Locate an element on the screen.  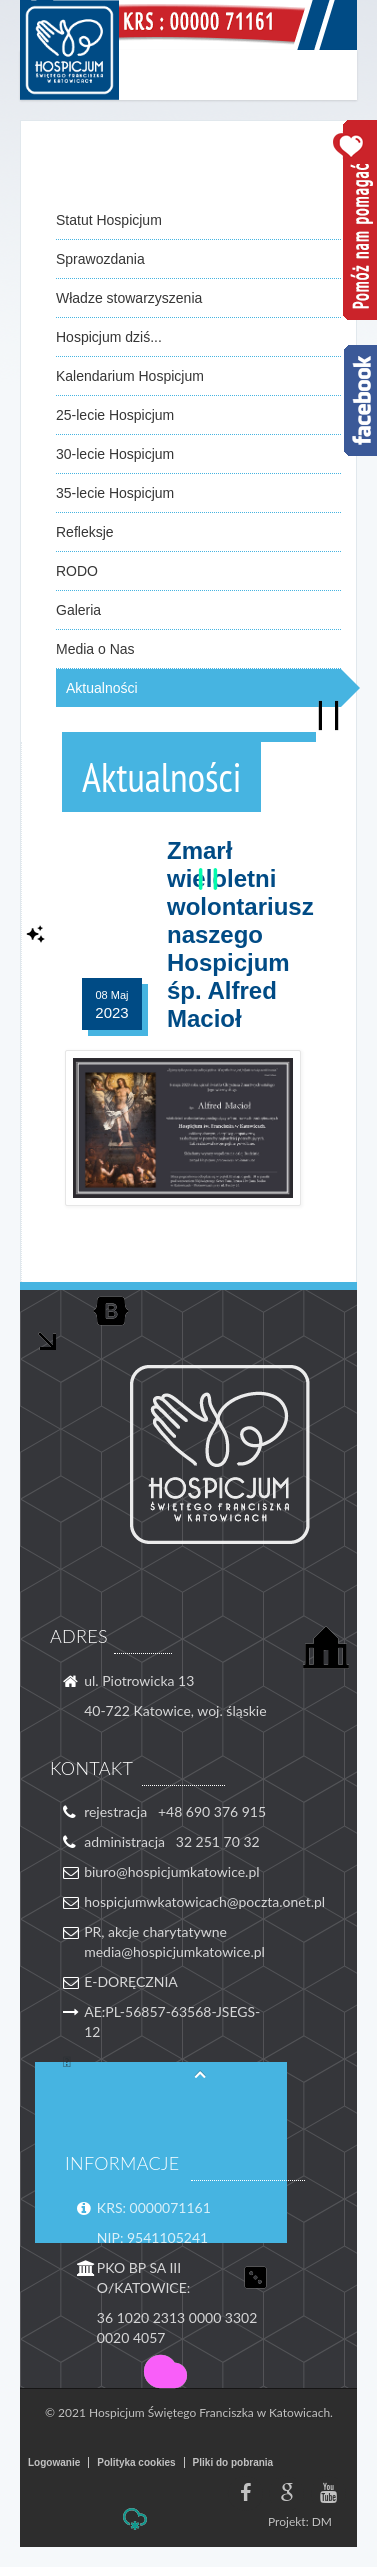
indicates snowy weather conditions is located at coordinates (135, 2519).